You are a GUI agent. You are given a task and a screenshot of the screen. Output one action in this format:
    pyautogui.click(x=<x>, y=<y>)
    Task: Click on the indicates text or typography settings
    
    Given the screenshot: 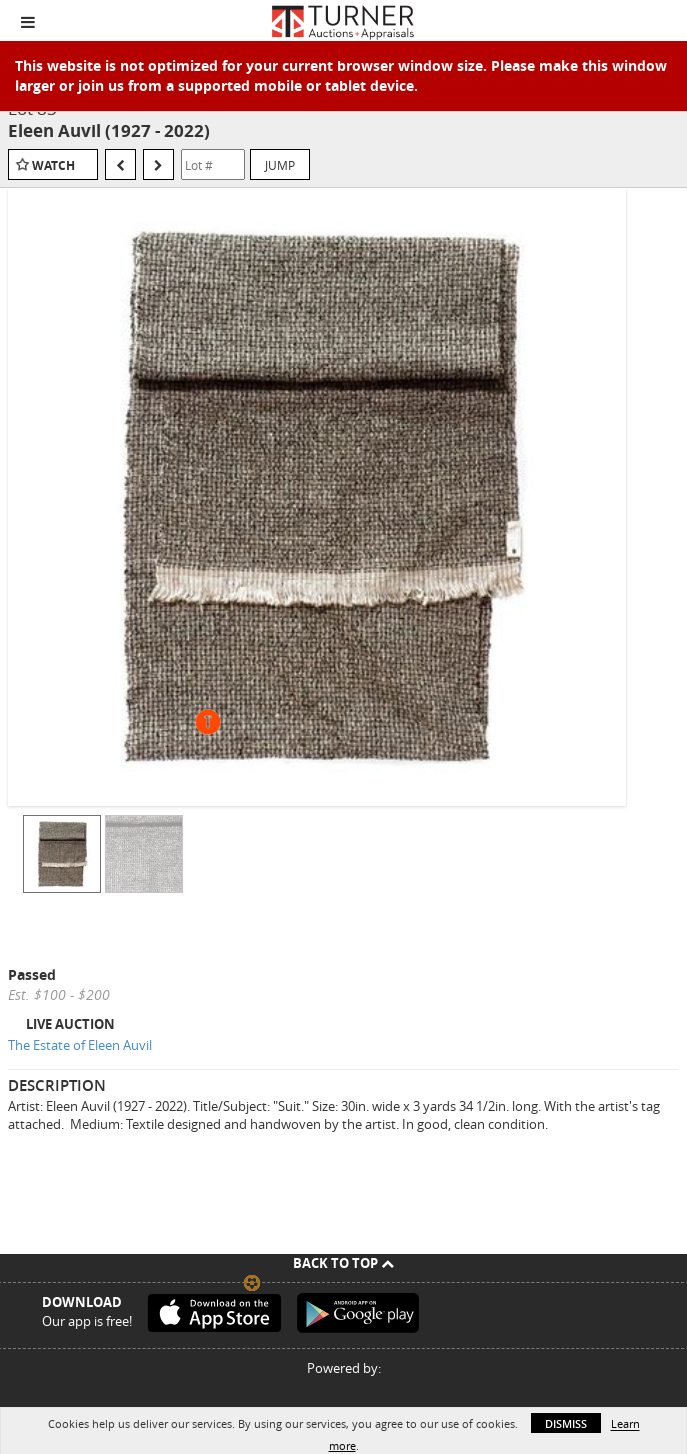 What is the action you would take?
    pyautogui.click(x=208, y=722)
    